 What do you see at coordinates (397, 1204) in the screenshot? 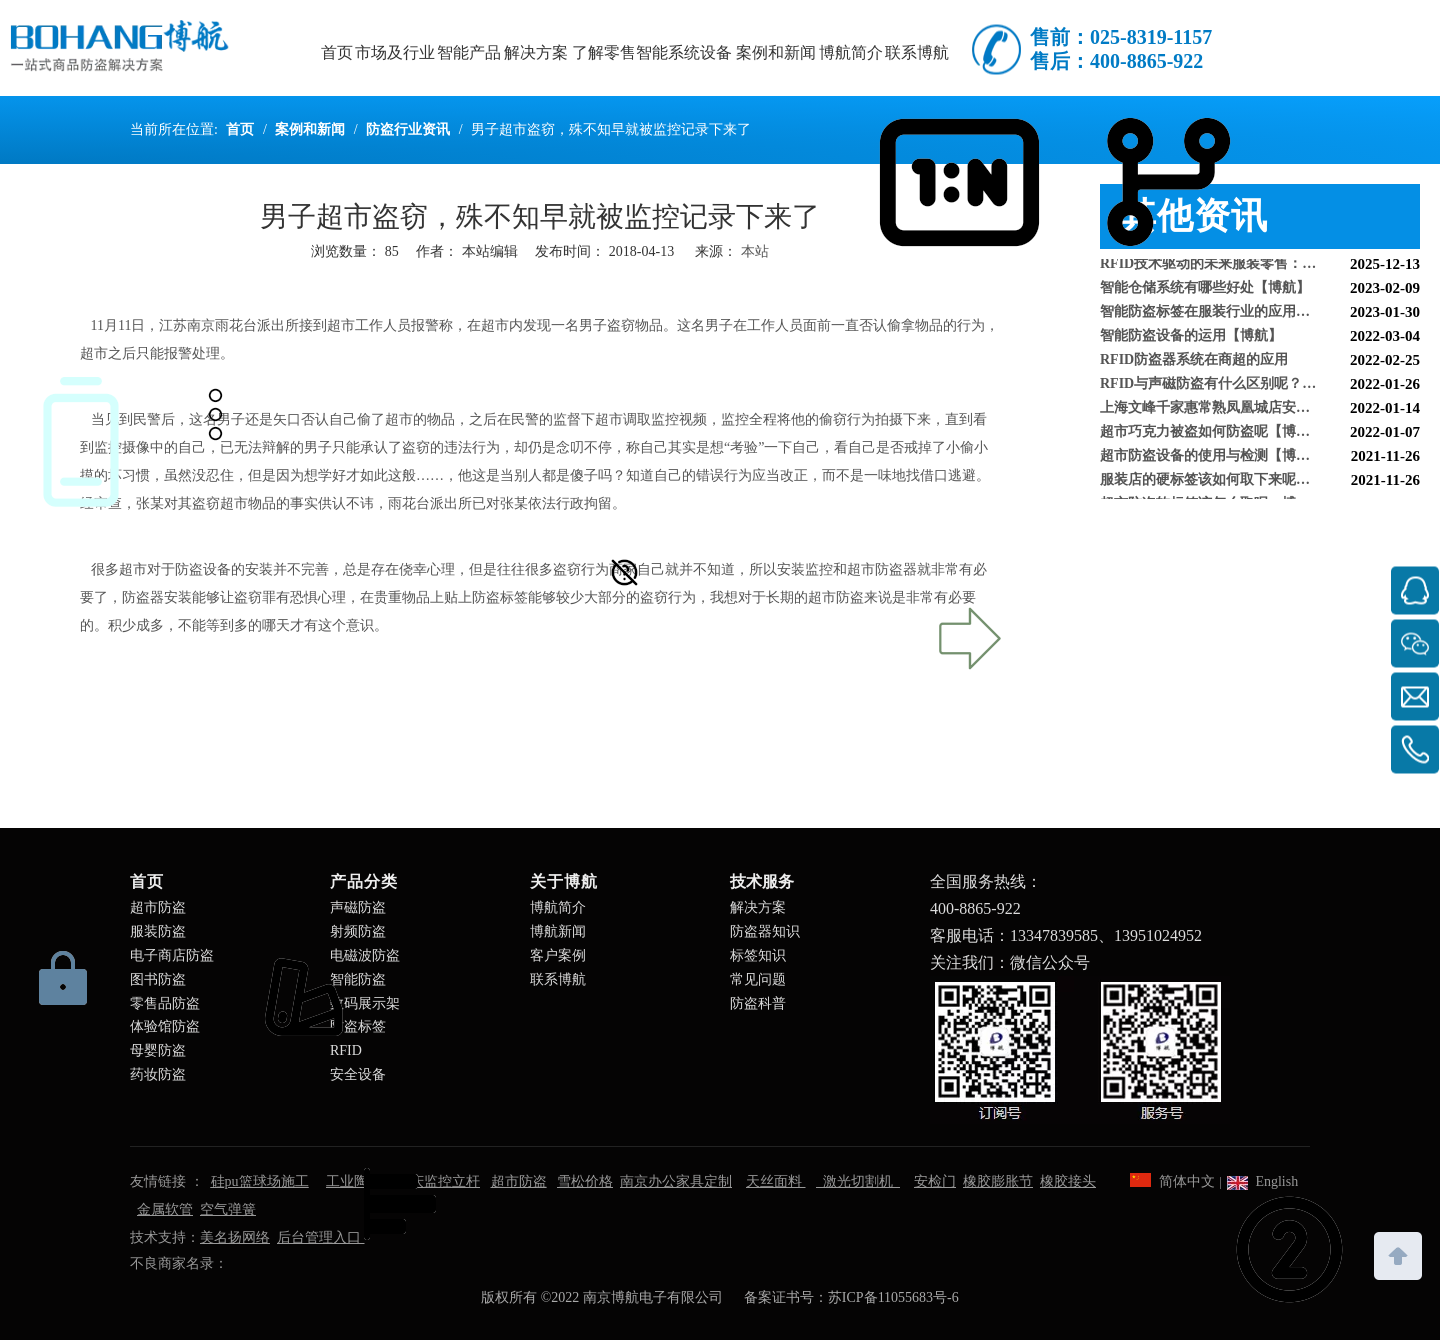
I see `view horizontal bar chart data` at bounding box center [397, 1204].